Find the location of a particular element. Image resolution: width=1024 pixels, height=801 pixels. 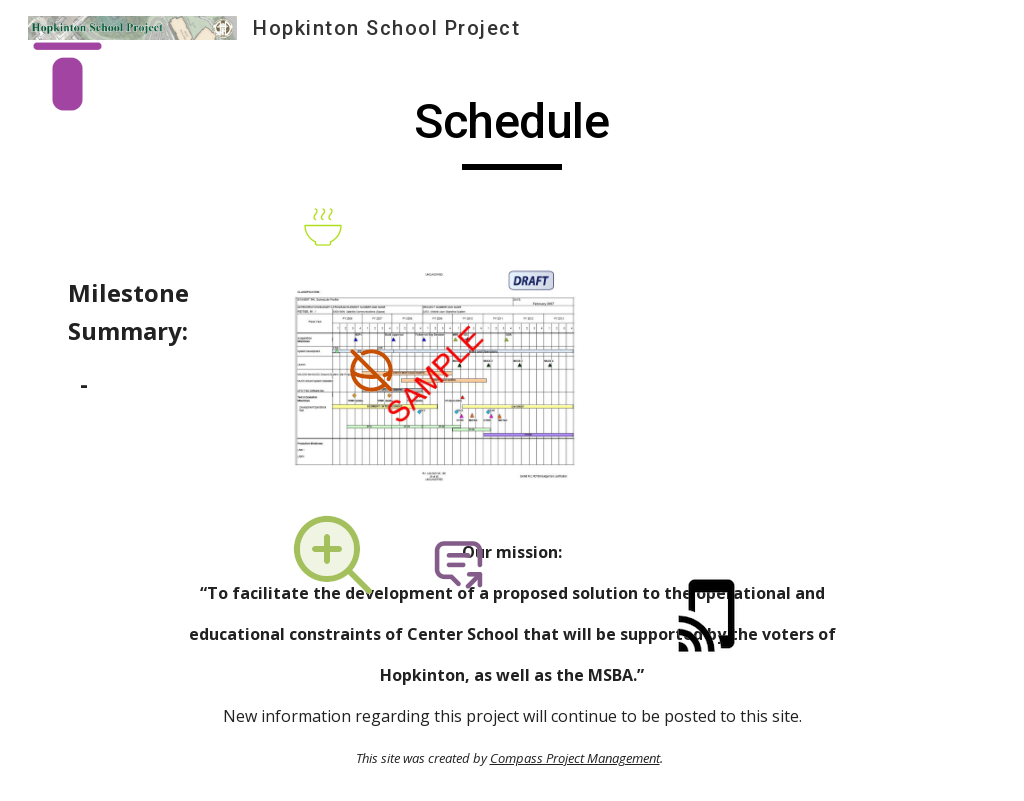

view hot food or soup options is located at coordinates (323, 227).